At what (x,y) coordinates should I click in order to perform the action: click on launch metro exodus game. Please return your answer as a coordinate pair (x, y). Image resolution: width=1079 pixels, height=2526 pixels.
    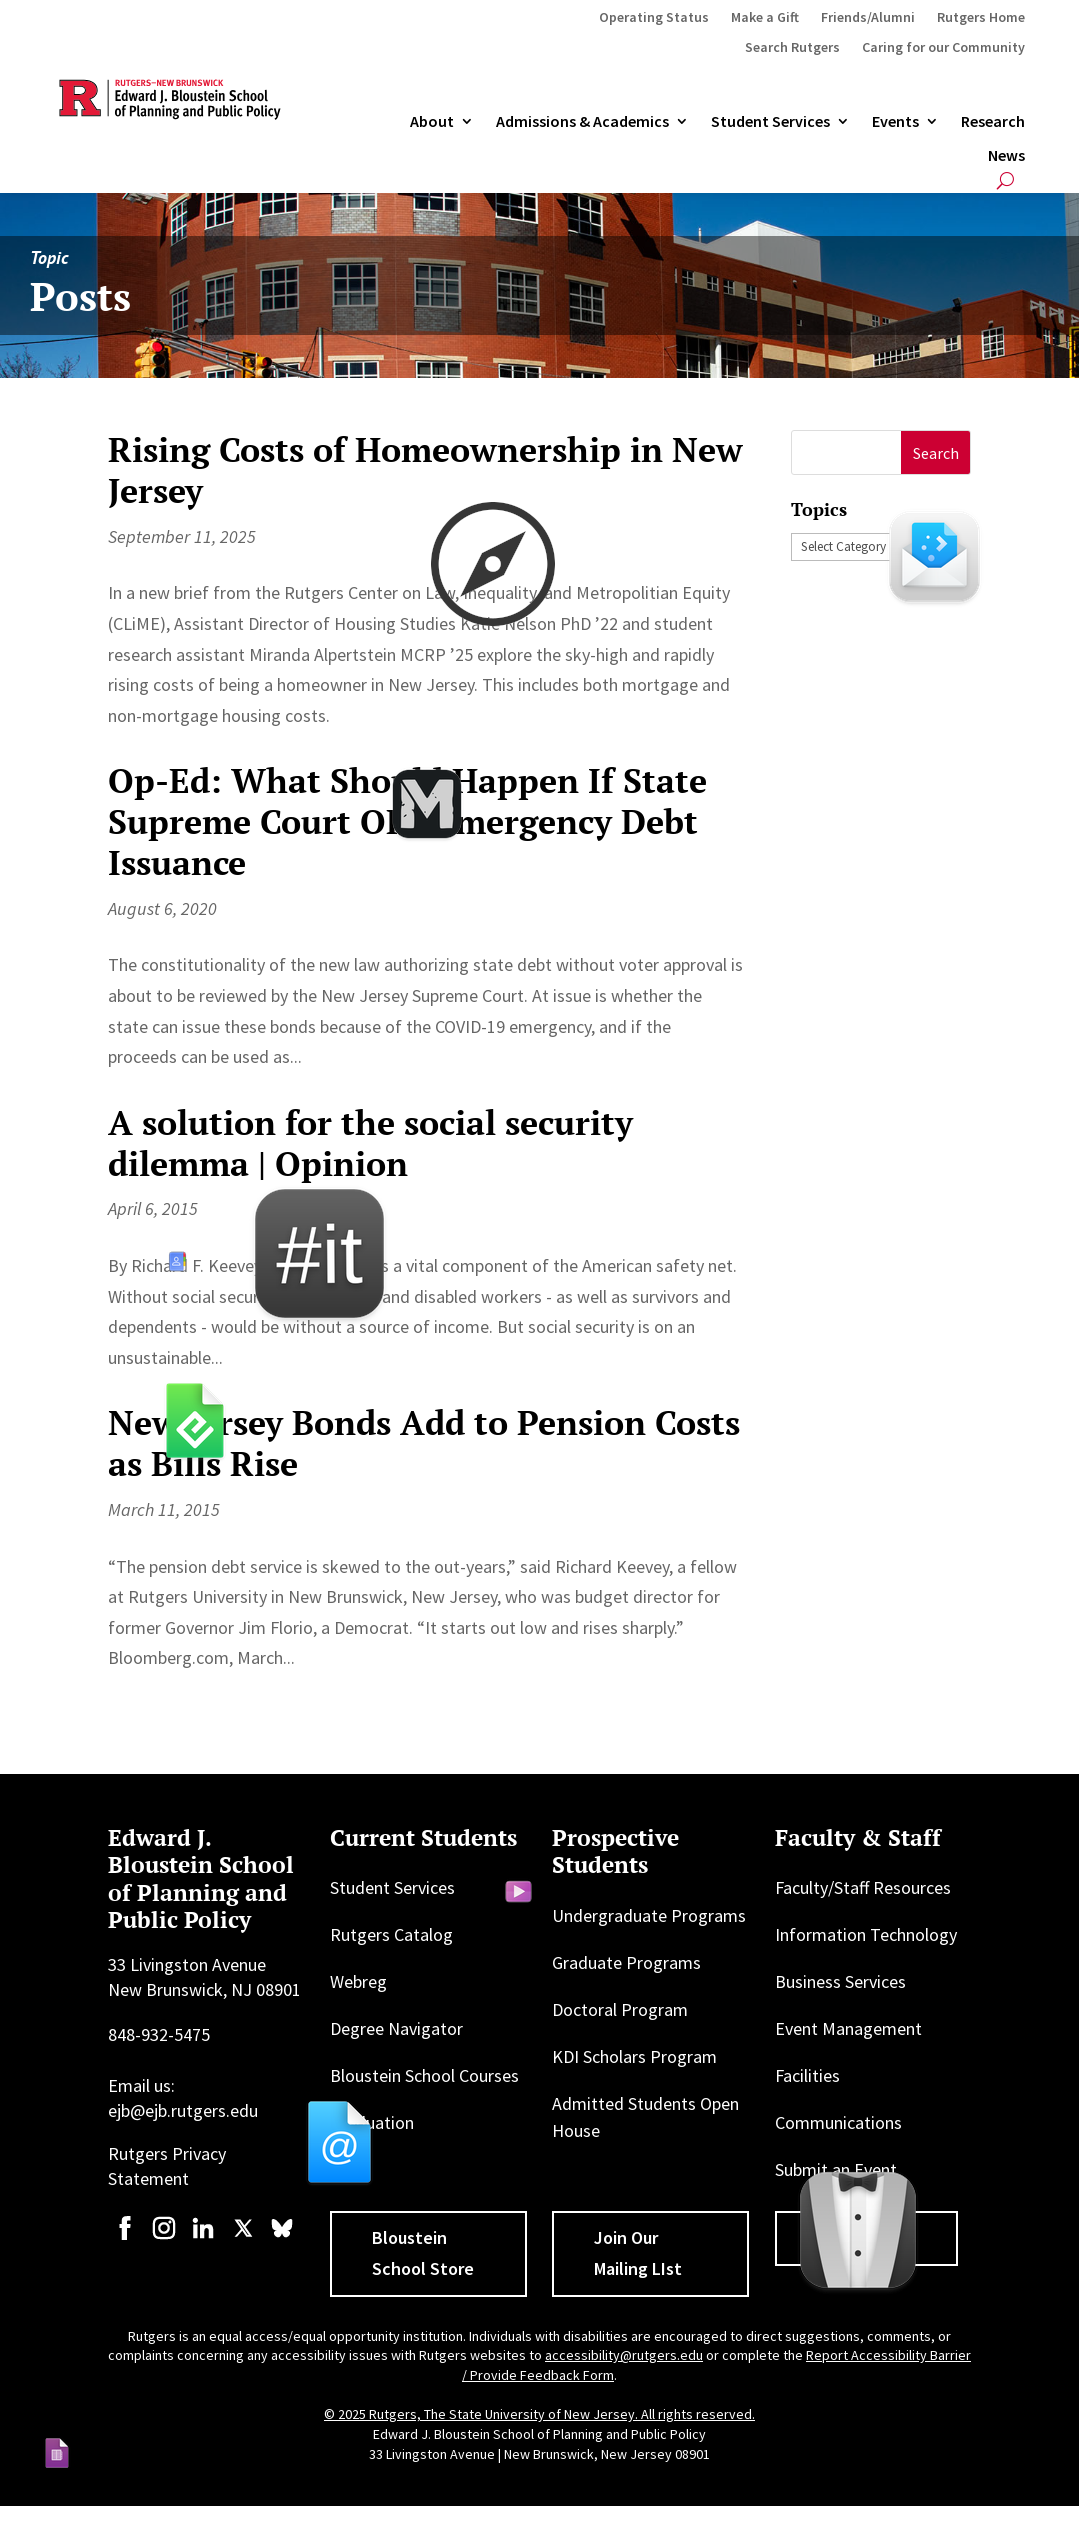
    Looking at the image, I should click on (427, 804).